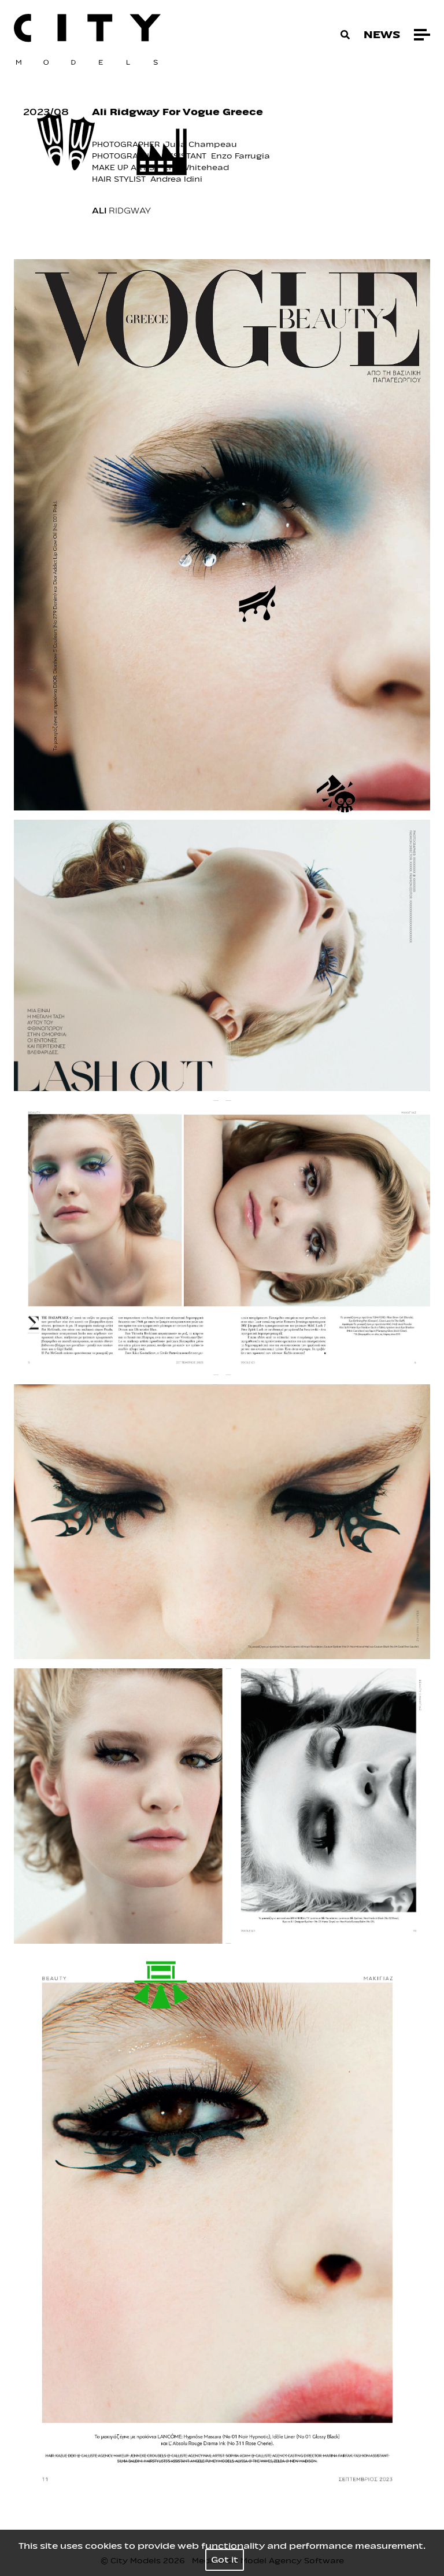 This screenshot has width=444, height=2576. What do you see at coordinates (257, 603) in the screenshot?
I see `indicates a critical hit or bleeding damage effect` at bounding box center [257, 603].